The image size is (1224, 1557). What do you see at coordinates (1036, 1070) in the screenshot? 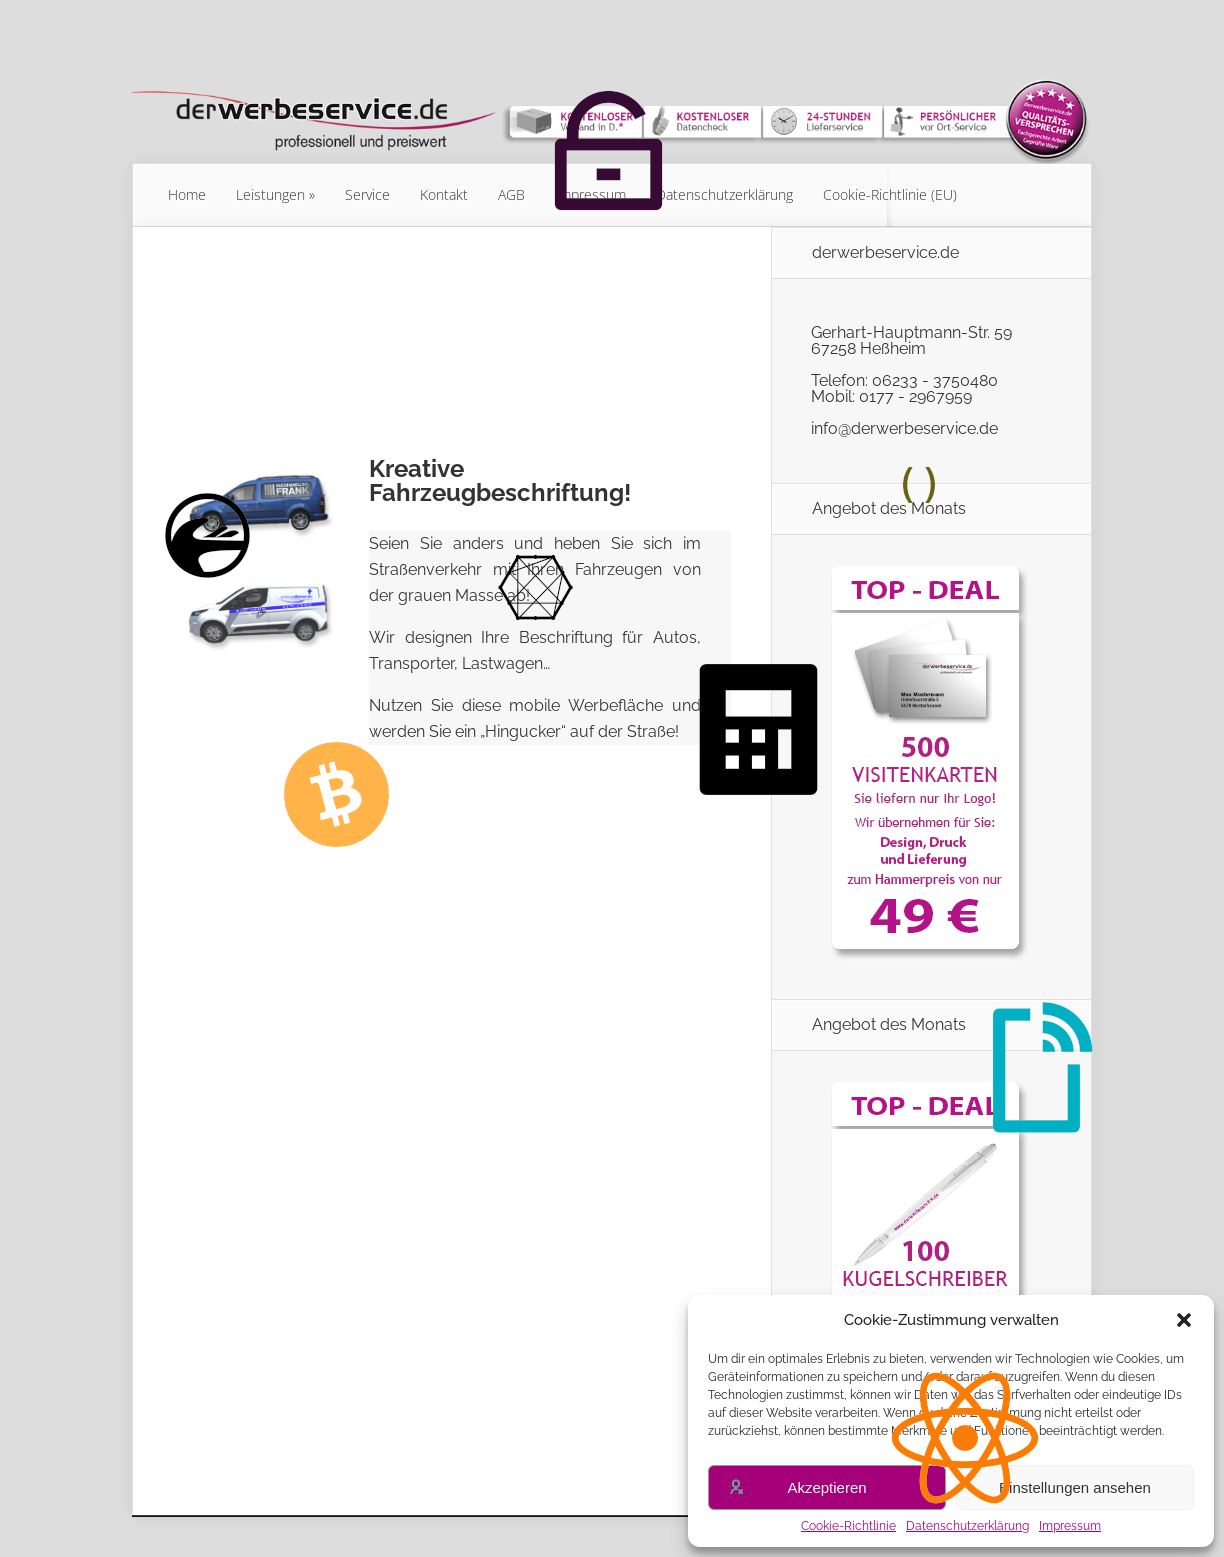
I see `enable mobile hotspot` at bounding box center [1036, 1070].